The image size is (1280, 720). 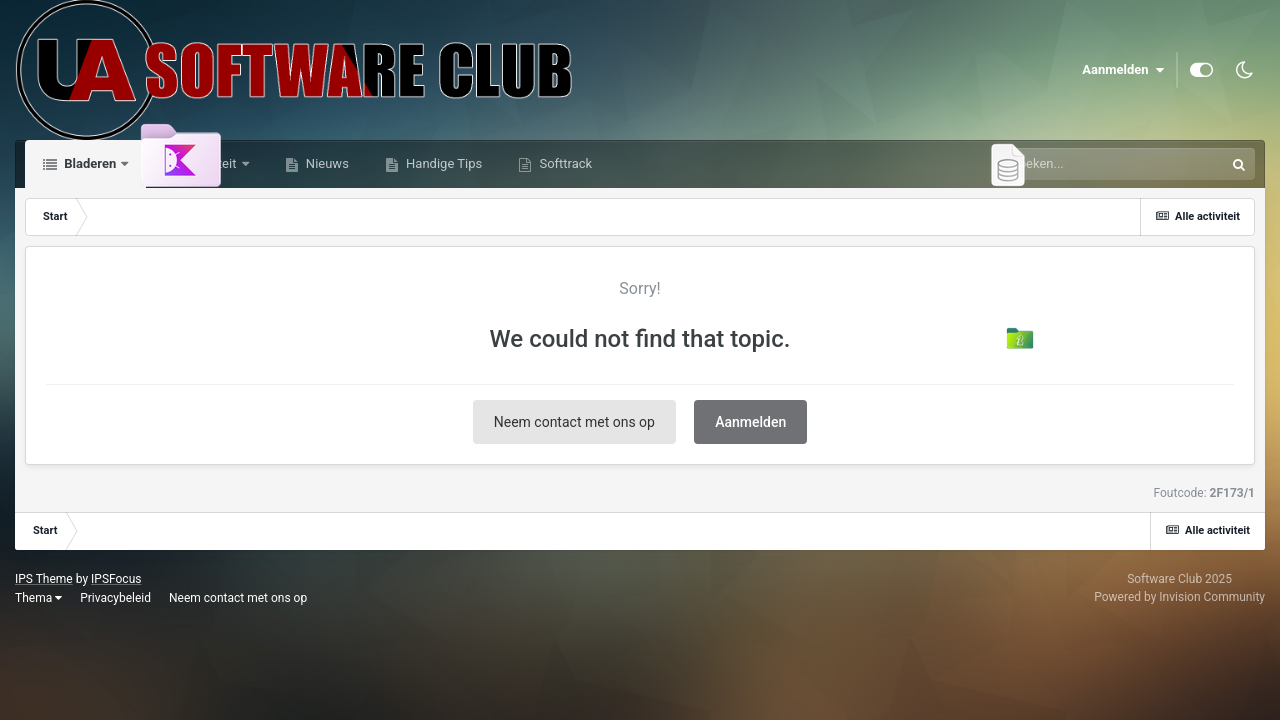 I want to click on open kotlin android project folder, so click(x=180, y=157).